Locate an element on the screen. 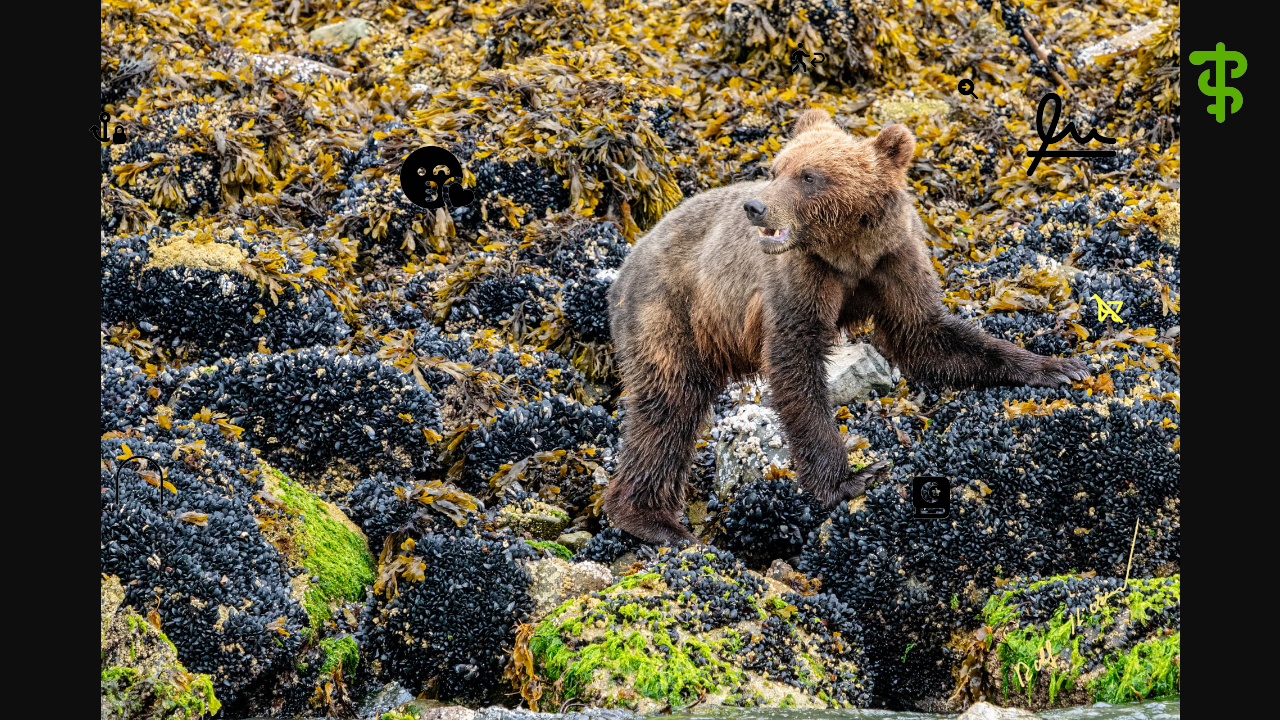 This screenshot has height=720, width=1280. access medical or healthcare services is located at coordinates (1220, 82).